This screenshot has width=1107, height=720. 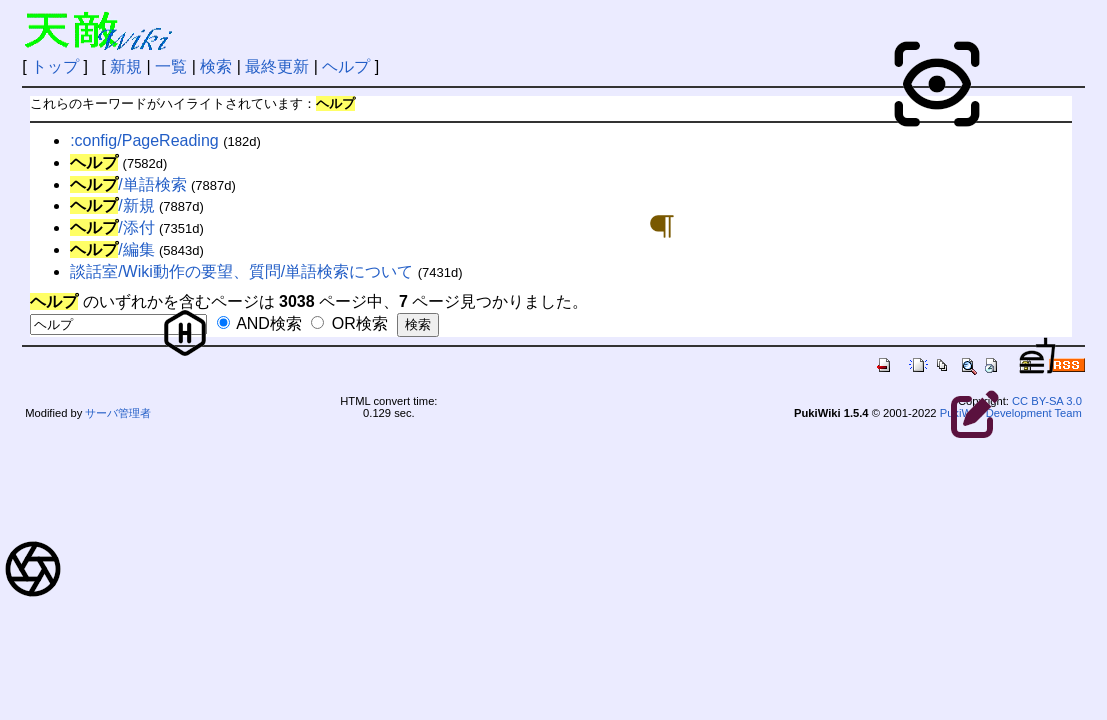 What do you see at coordinates (662, 226) in the screenshot?
I see `toggle paragraph formatting` at bounding box center [662, 226].